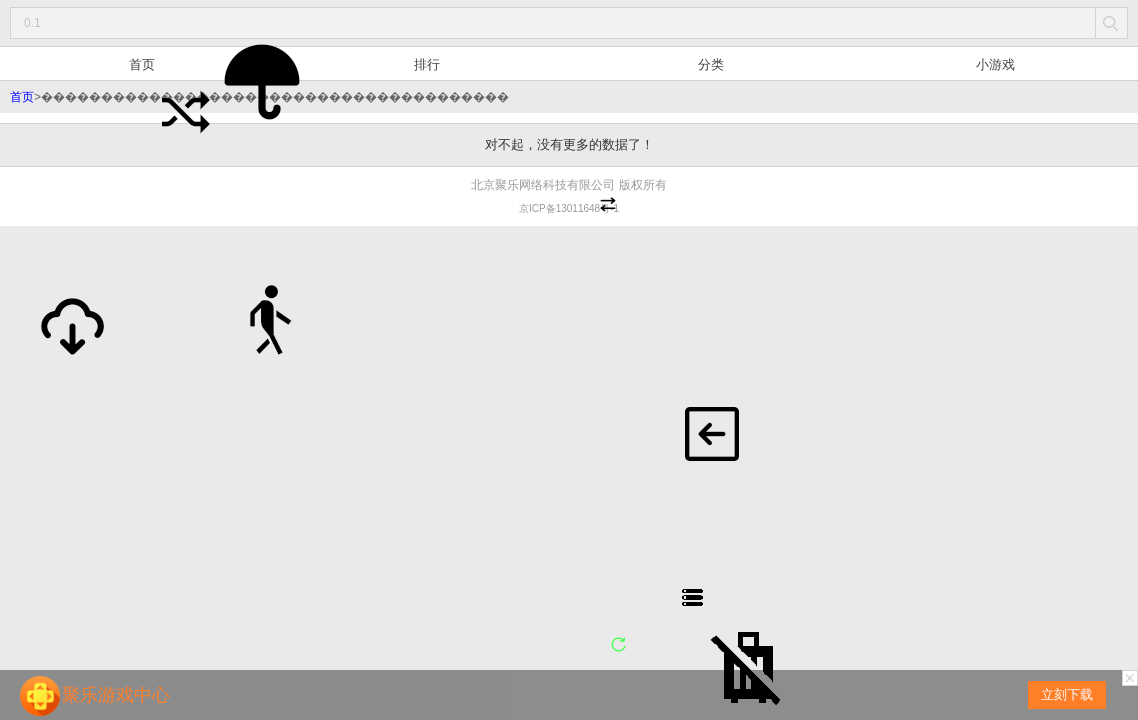 The height and width of the screenshot is (720, 1138). Describe the element at coordinates (271, 319) in the screenshot. I see `get walking directions` at that location.